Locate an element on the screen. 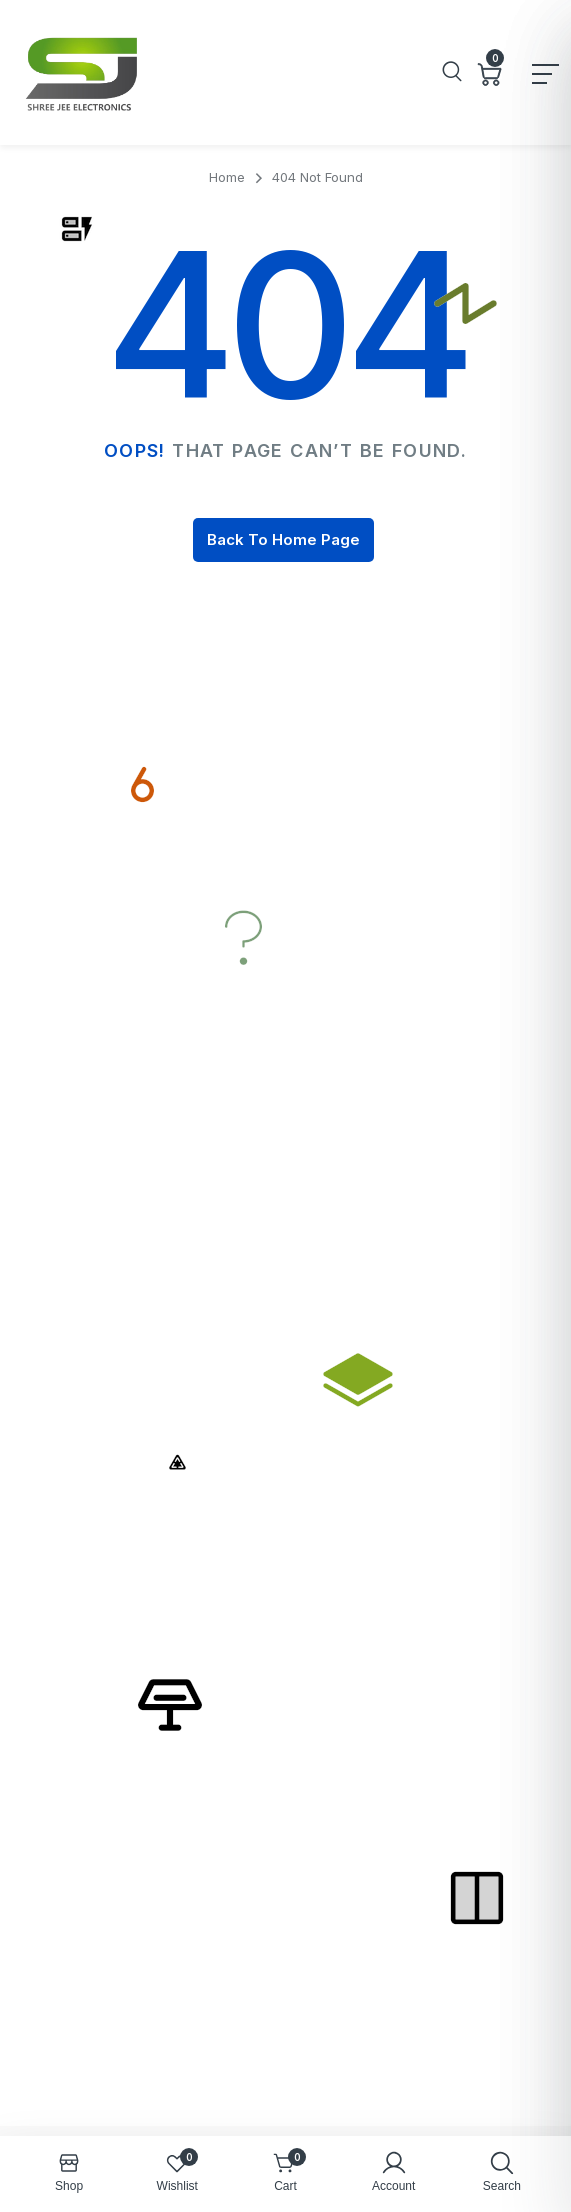  access presentation mode is located at coordinates (170, 1705).